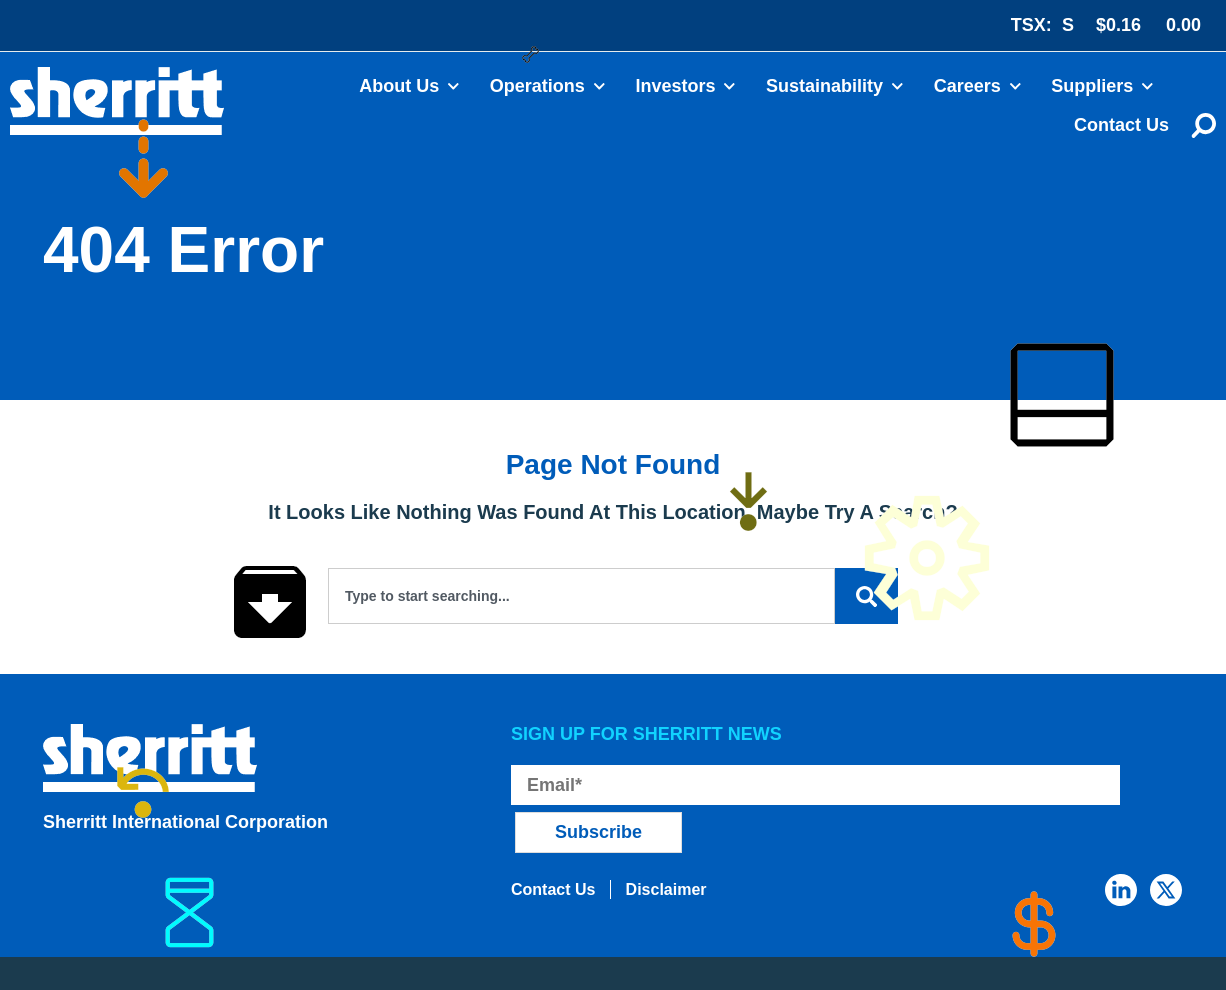 Image resolution: width=1226 pixels, height=990 pixels. What do you see at coordinates (748, 501) in the screenshot?
I see `step into function during debugging` at bounding box center [748, 501].